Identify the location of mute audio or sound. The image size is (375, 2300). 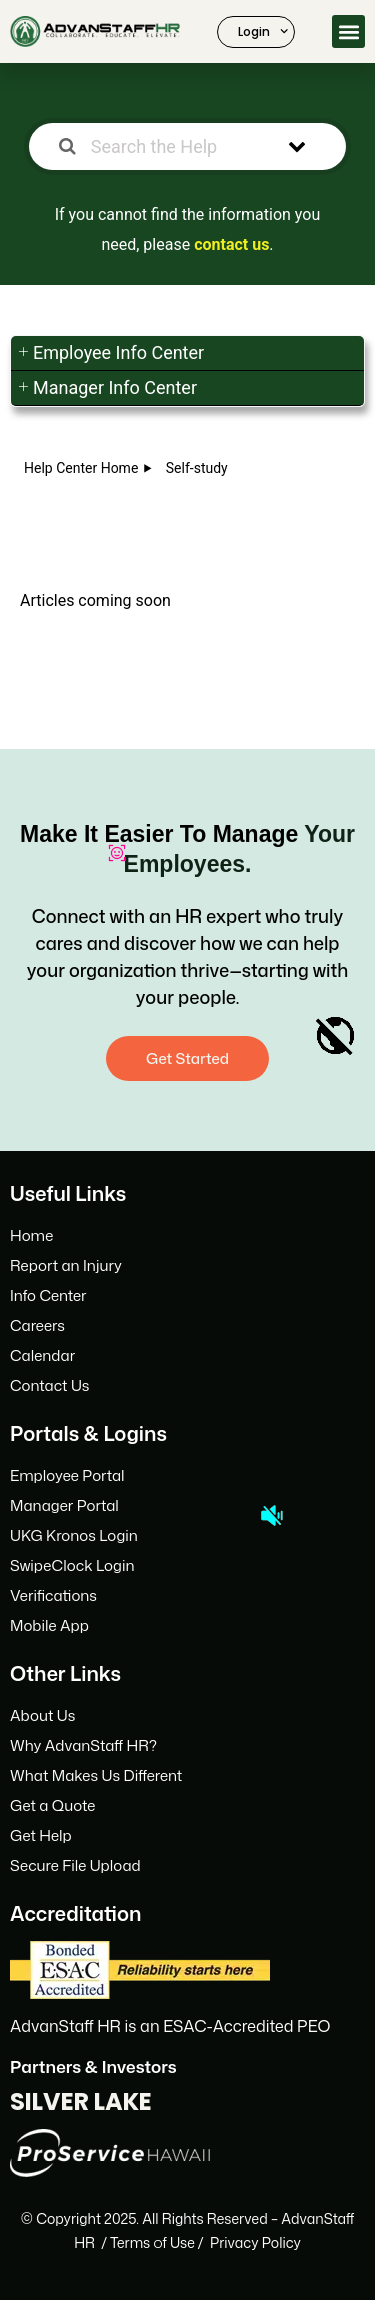
(271, 1515).